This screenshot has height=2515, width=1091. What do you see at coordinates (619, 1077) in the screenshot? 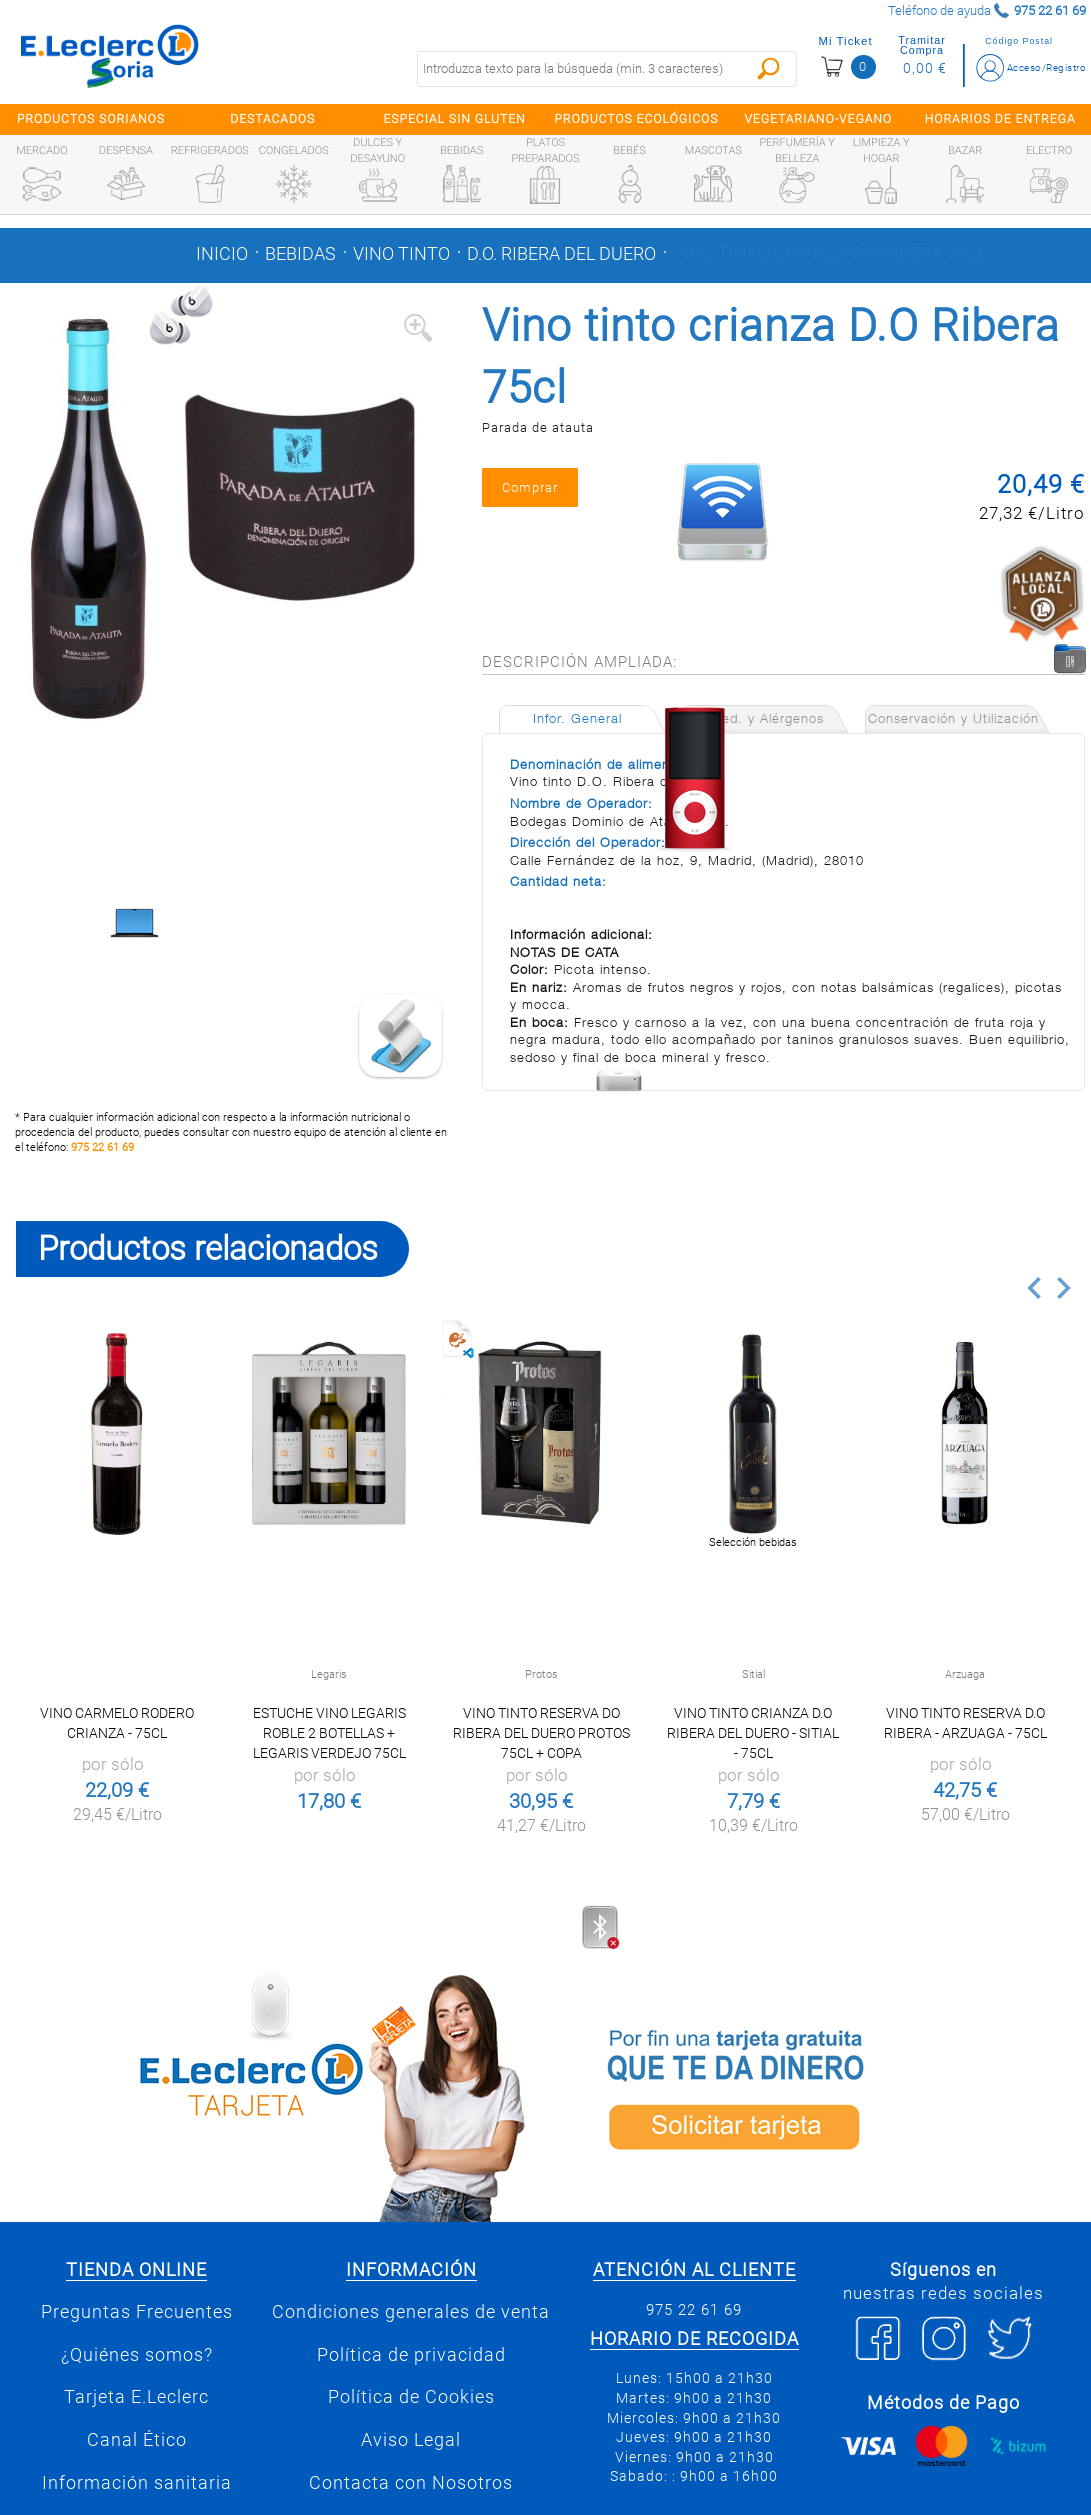
I see `mac mini server device` at bounding box center [619, 1077].